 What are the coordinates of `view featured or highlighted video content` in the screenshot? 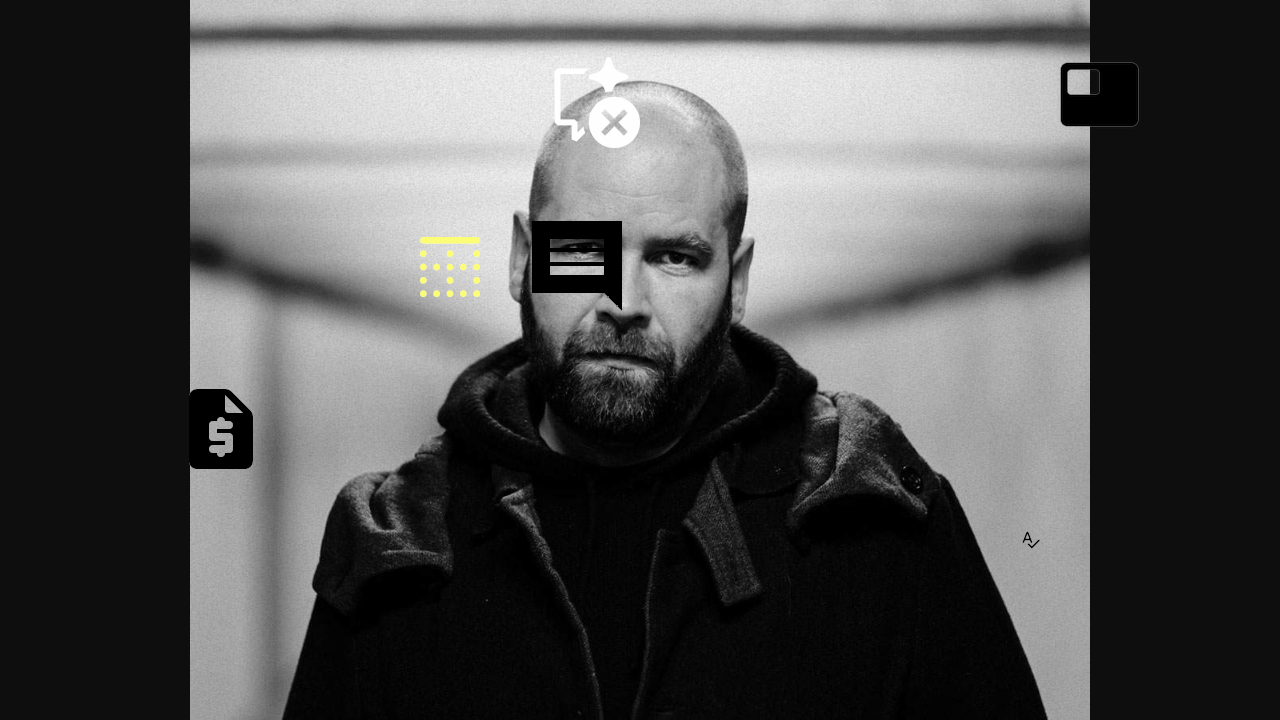 It's located at (1099, 94).